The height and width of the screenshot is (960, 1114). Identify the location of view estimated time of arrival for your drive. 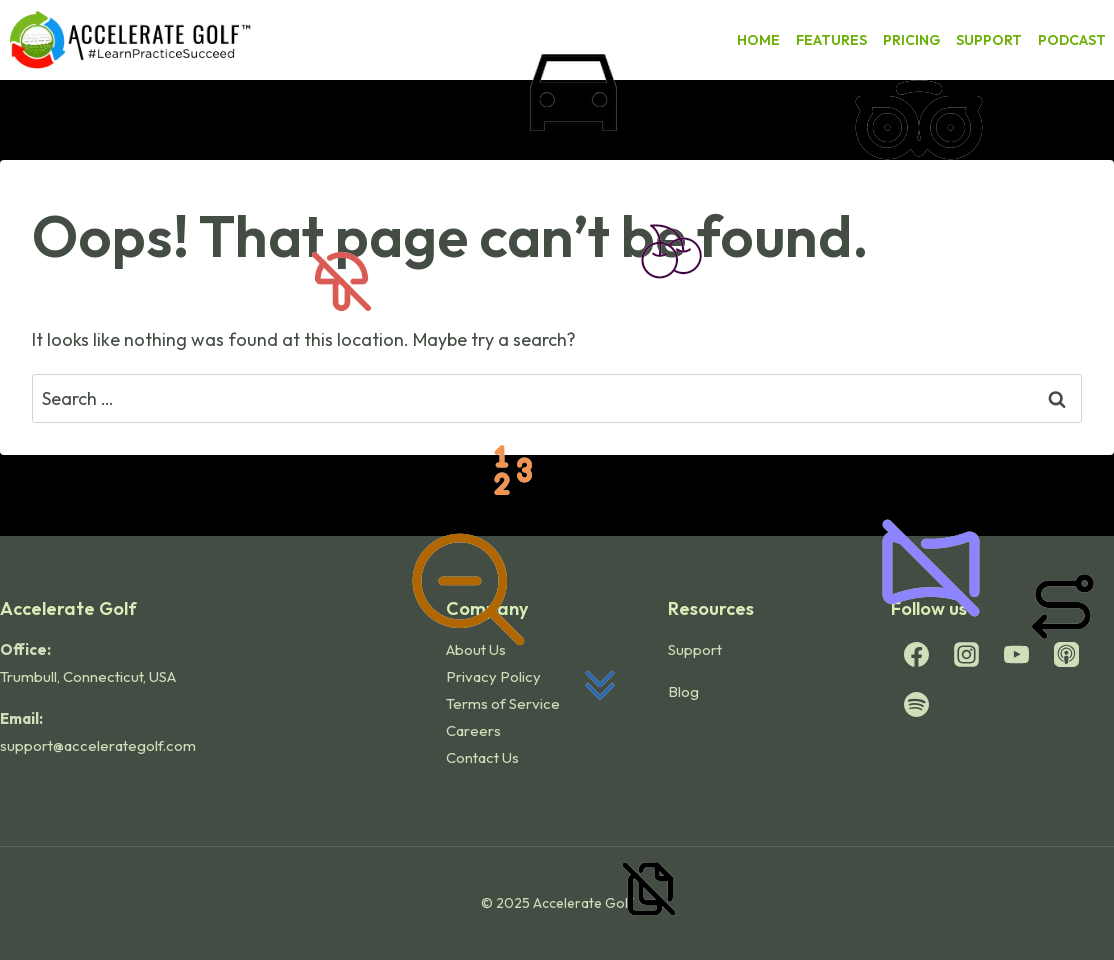
(573, 92).